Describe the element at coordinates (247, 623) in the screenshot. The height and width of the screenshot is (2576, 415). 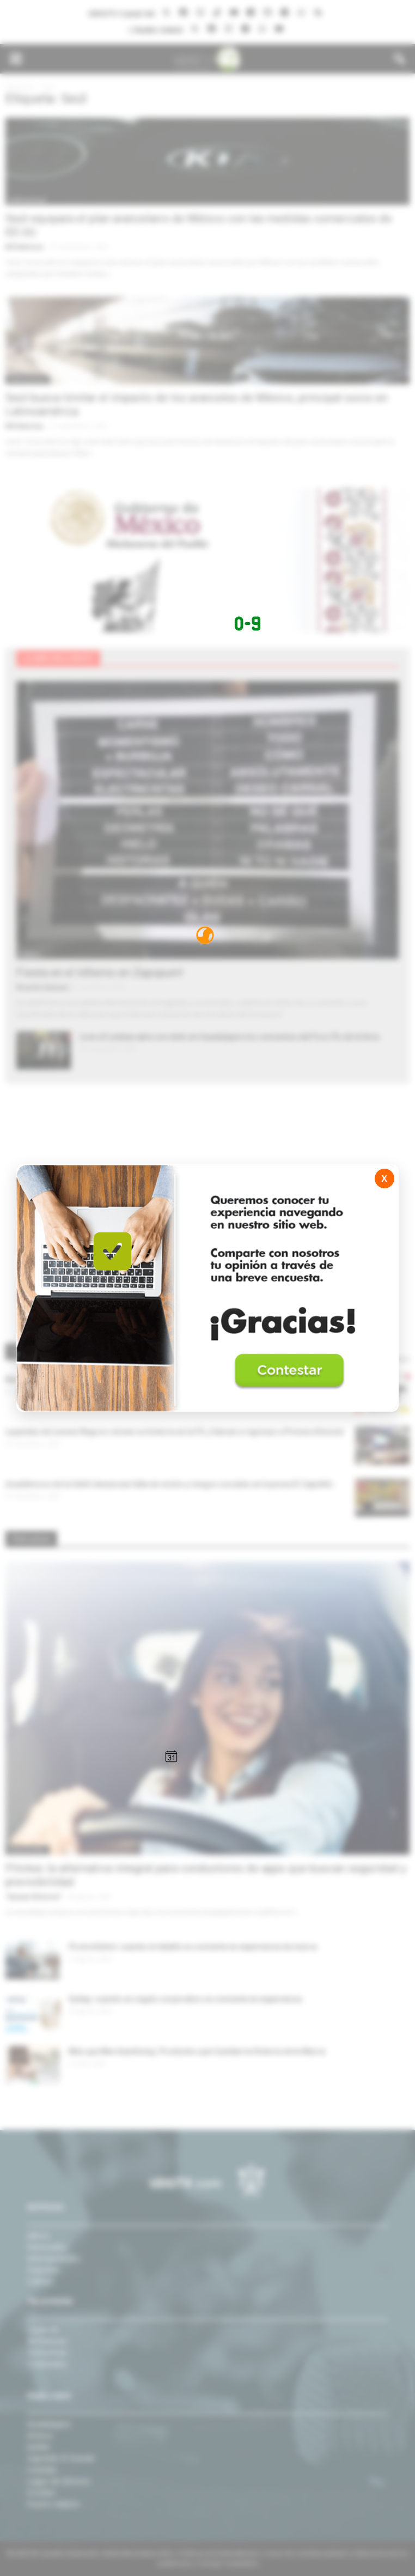
I see `sort items in ascending numerical order` at that location.